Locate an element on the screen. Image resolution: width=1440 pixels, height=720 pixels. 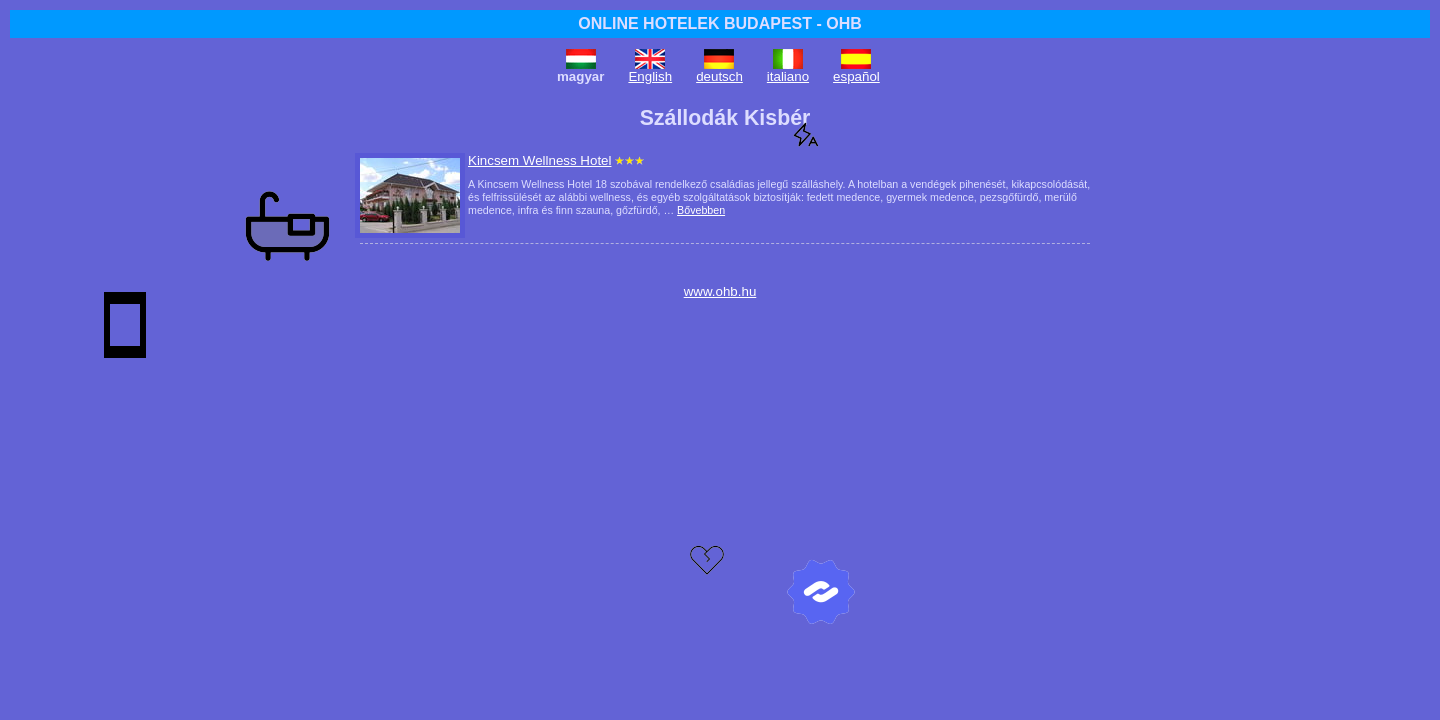
unlike or remove from favorites is located at coordinates (707, 559).